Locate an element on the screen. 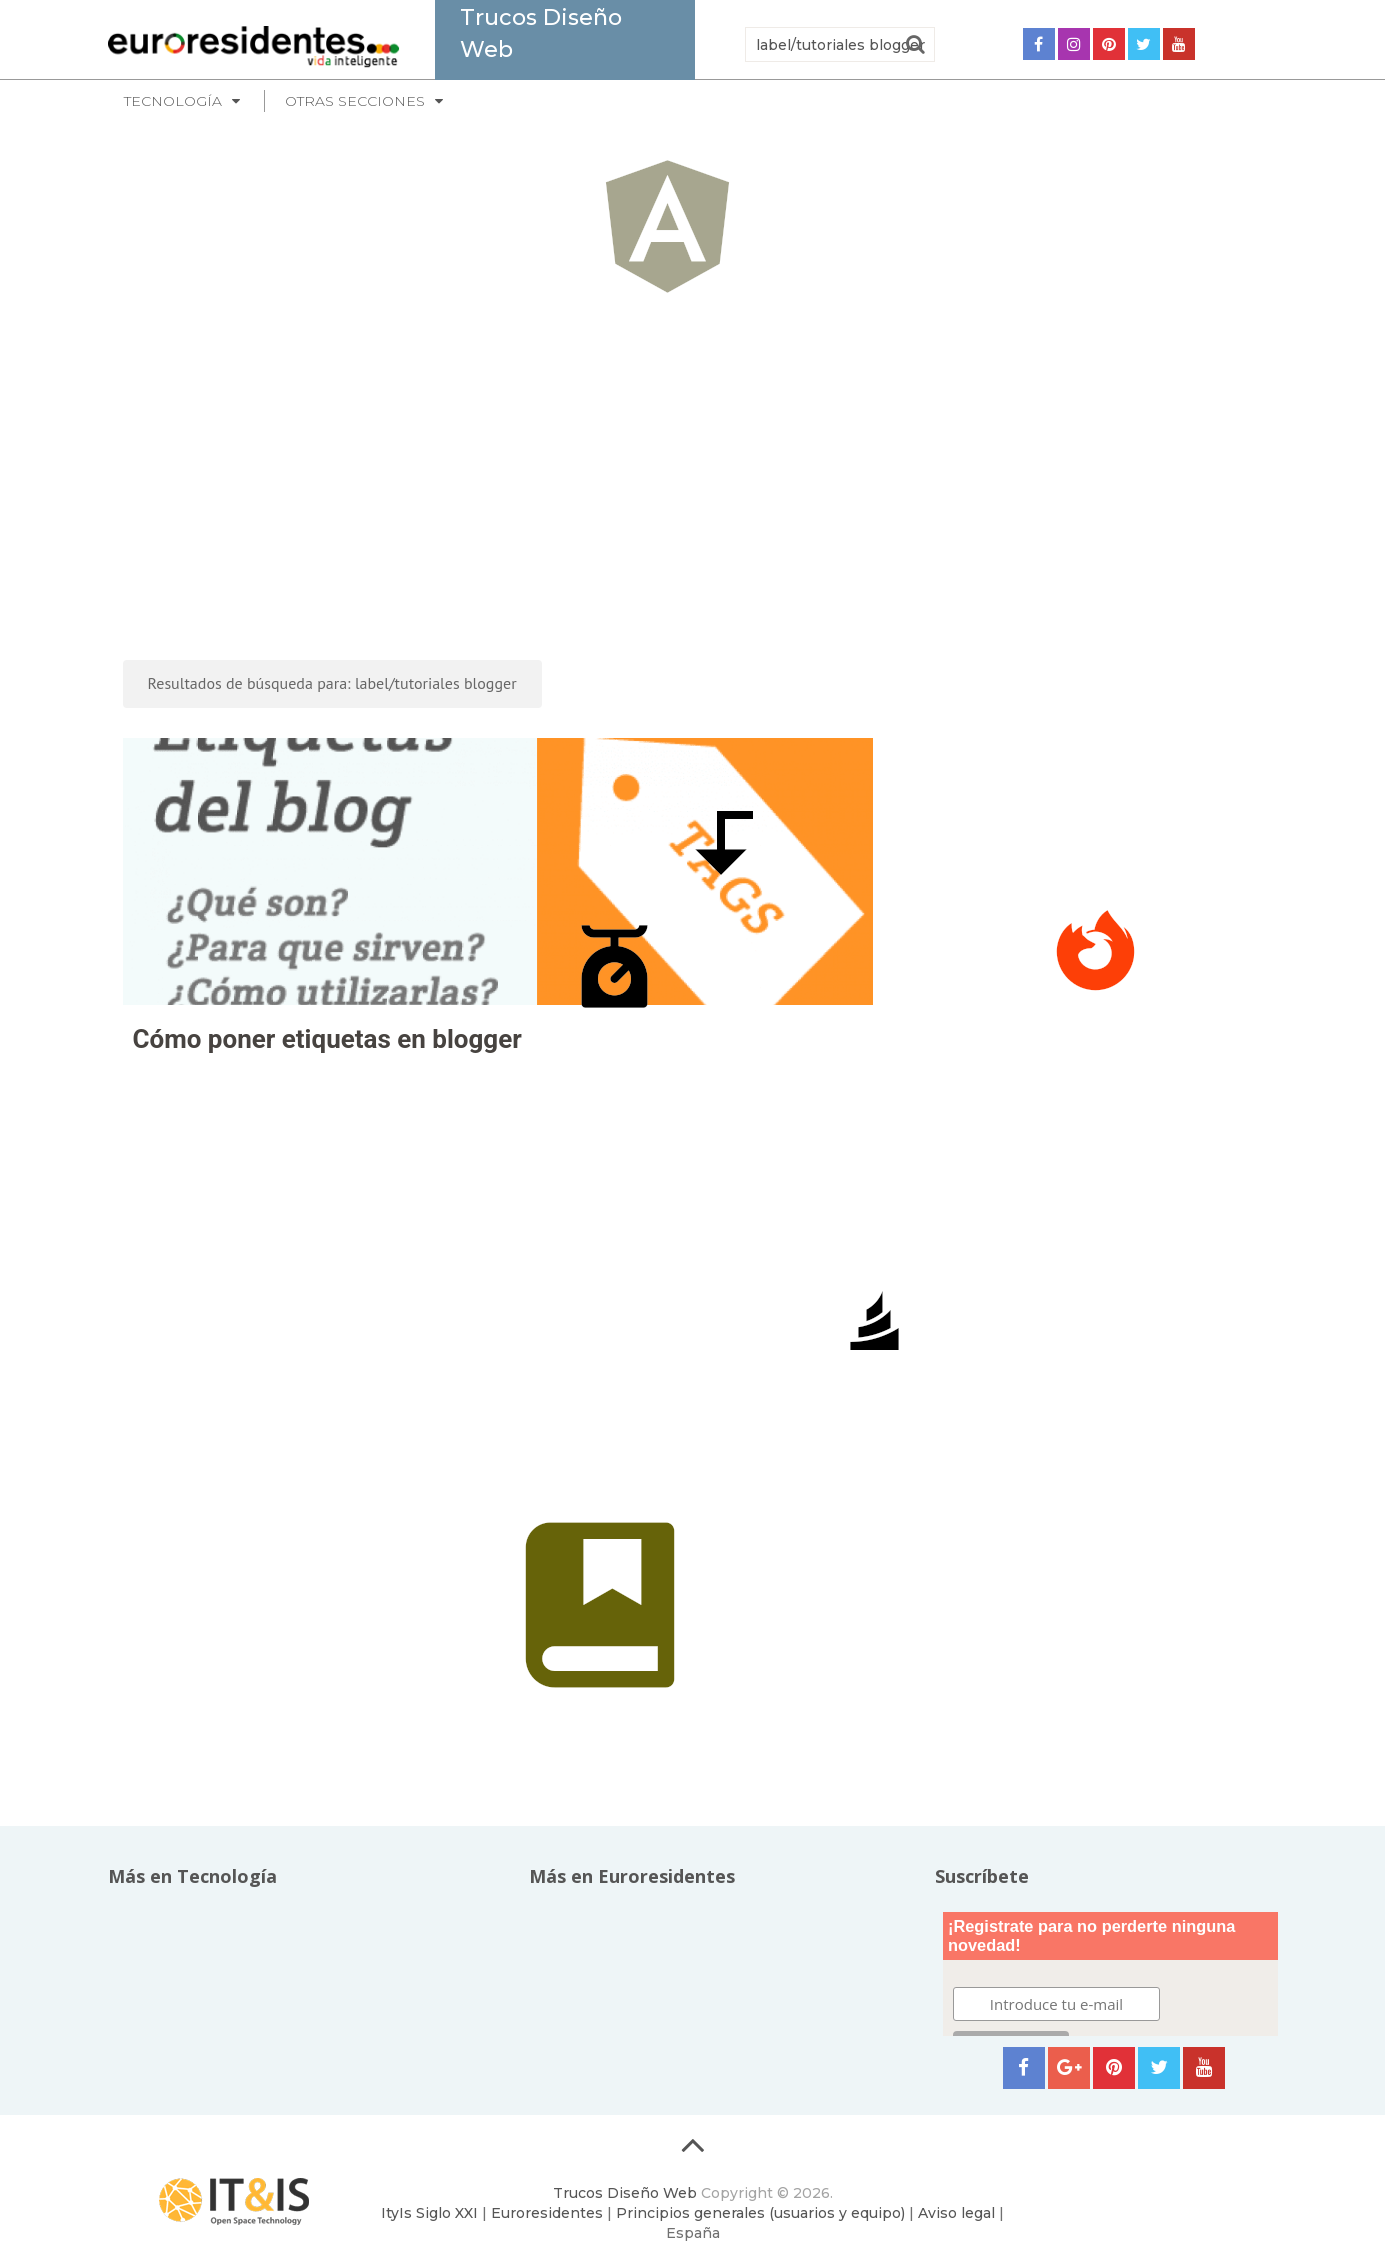 This screenshot has width=1385, height=2250. navigate back and down in a menu hierarchy is located at coordinates (725, 839).